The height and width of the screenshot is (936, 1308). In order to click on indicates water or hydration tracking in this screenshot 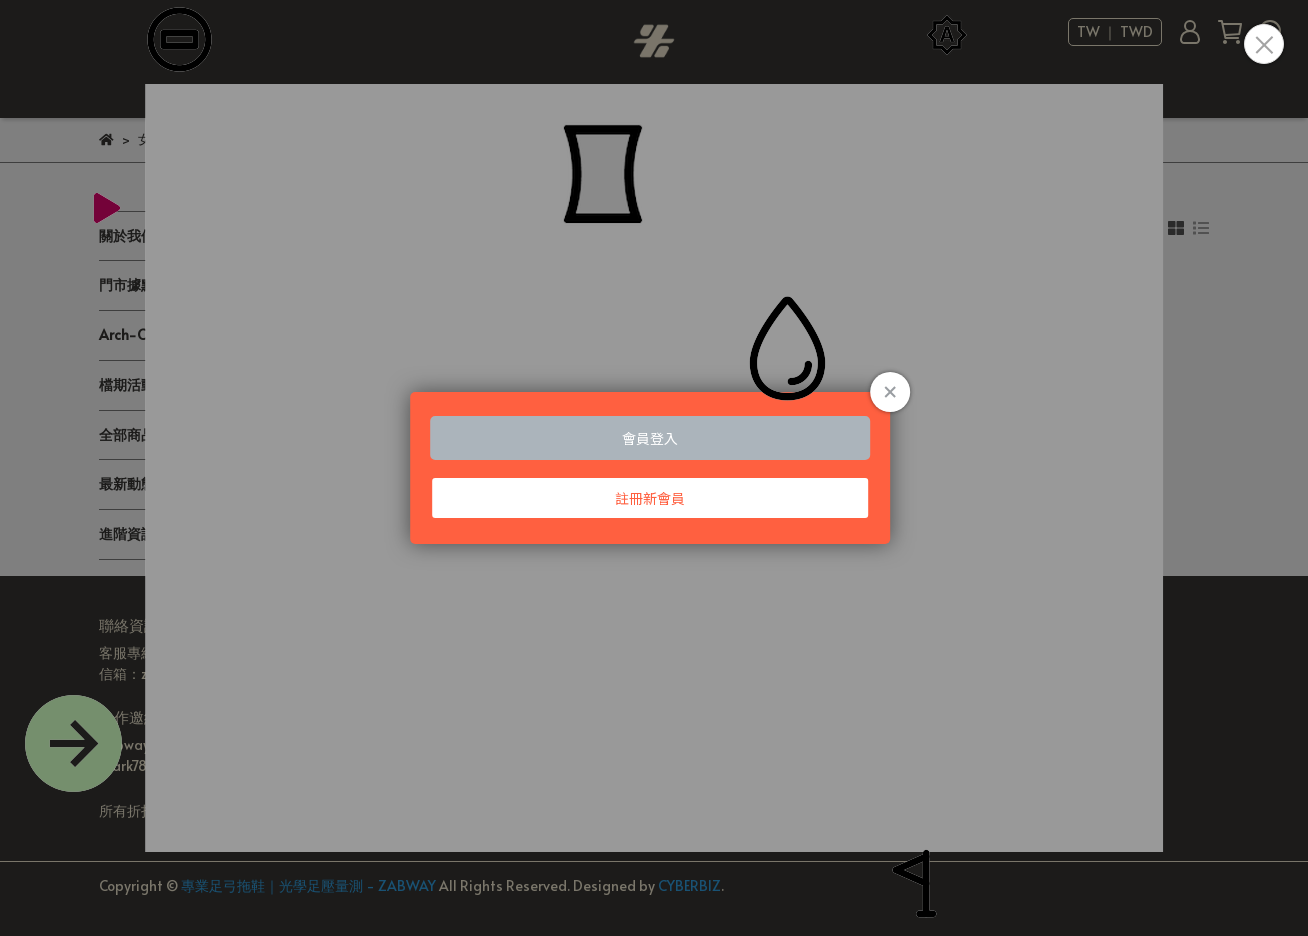, I will do `click(787, 347)`.